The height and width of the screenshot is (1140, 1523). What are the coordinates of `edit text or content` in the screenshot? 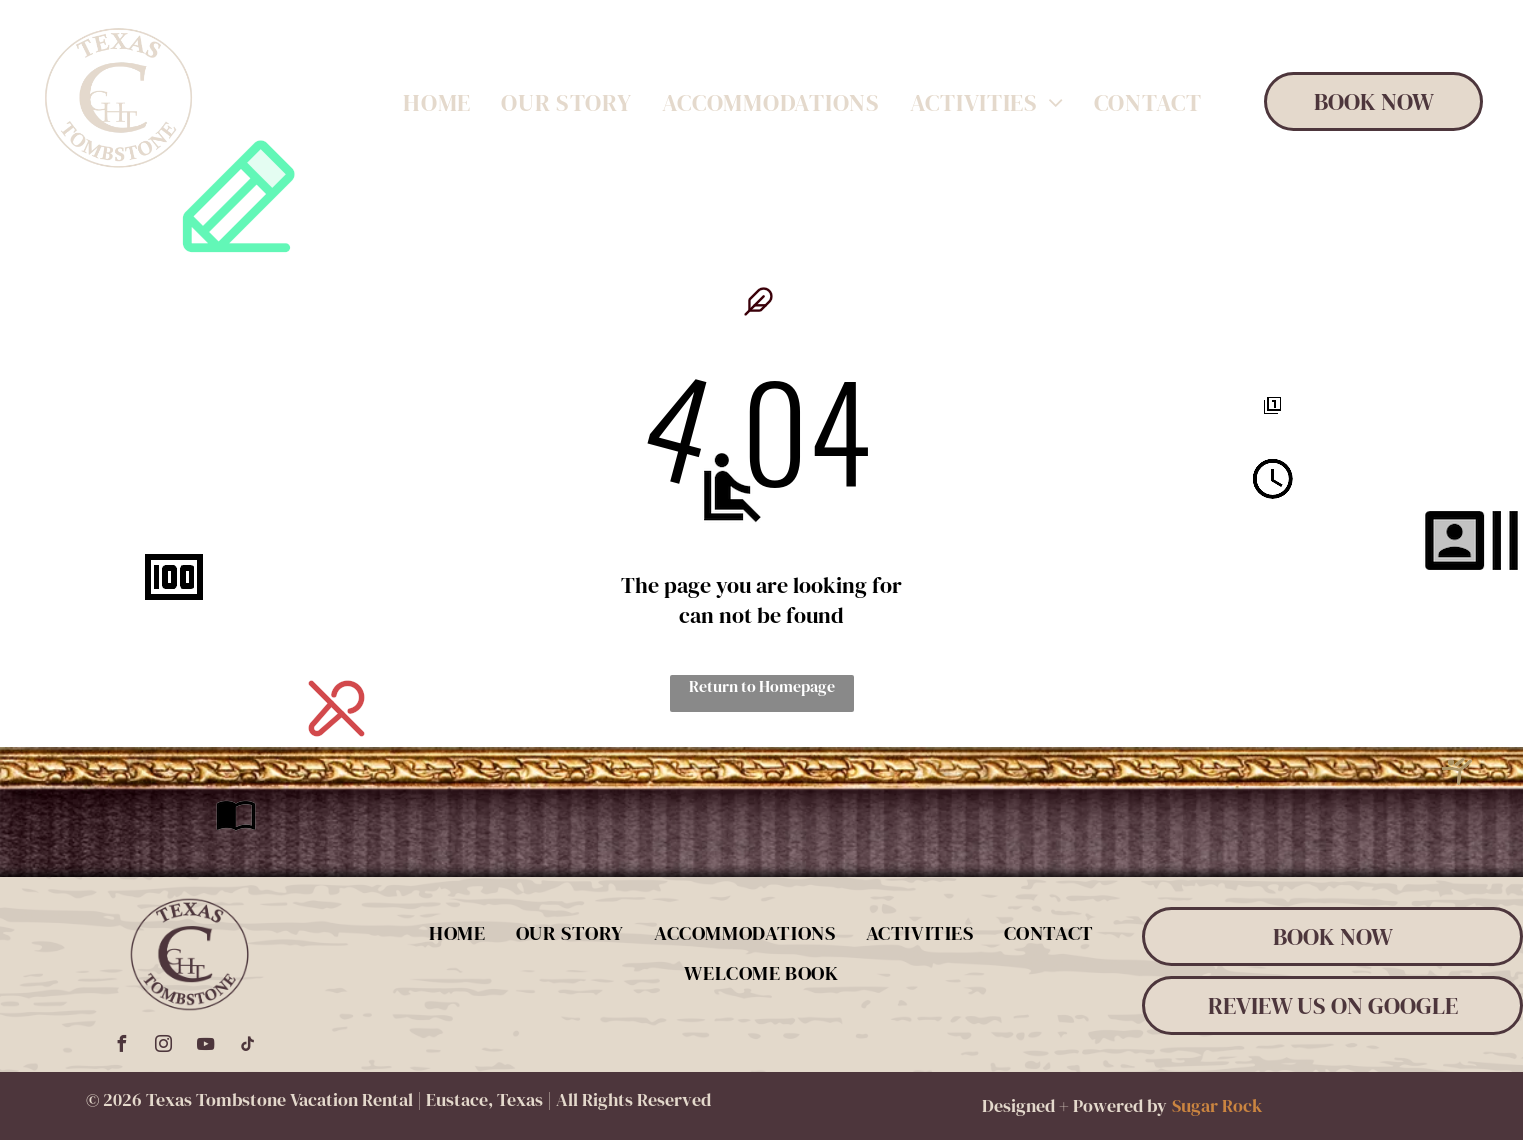 It's located at (236, 198).